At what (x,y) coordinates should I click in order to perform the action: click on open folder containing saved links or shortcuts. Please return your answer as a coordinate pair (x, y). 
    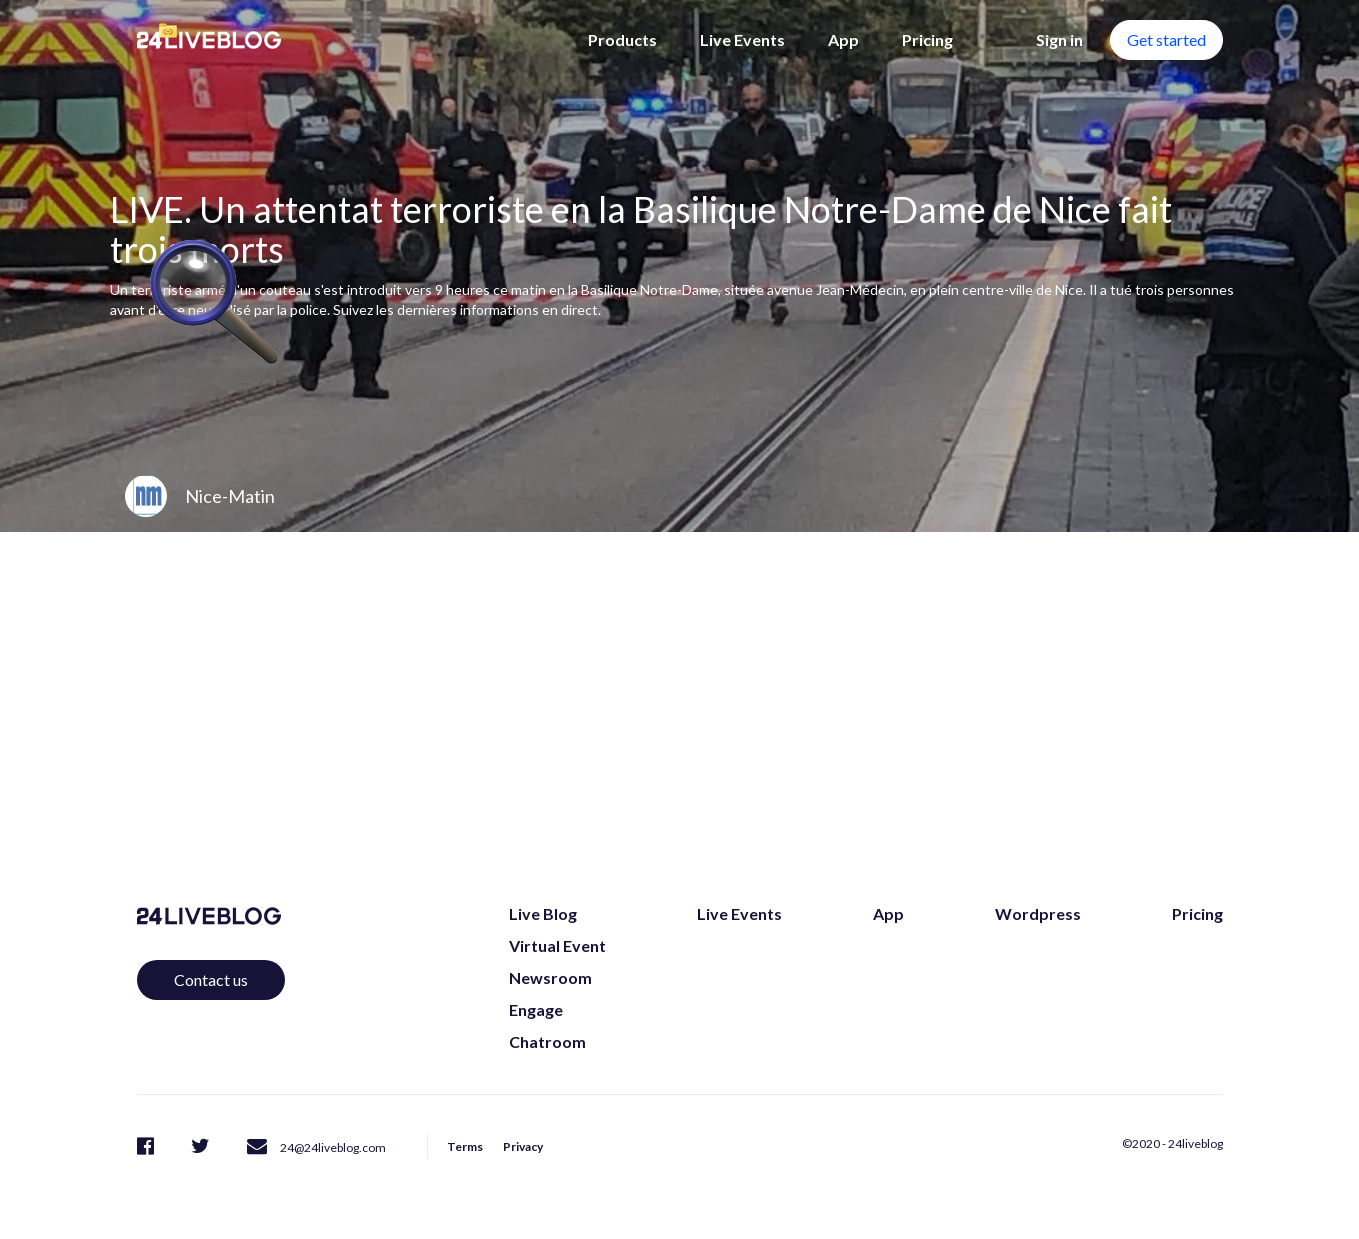
    Looking at the image, I should click on (168, 31).